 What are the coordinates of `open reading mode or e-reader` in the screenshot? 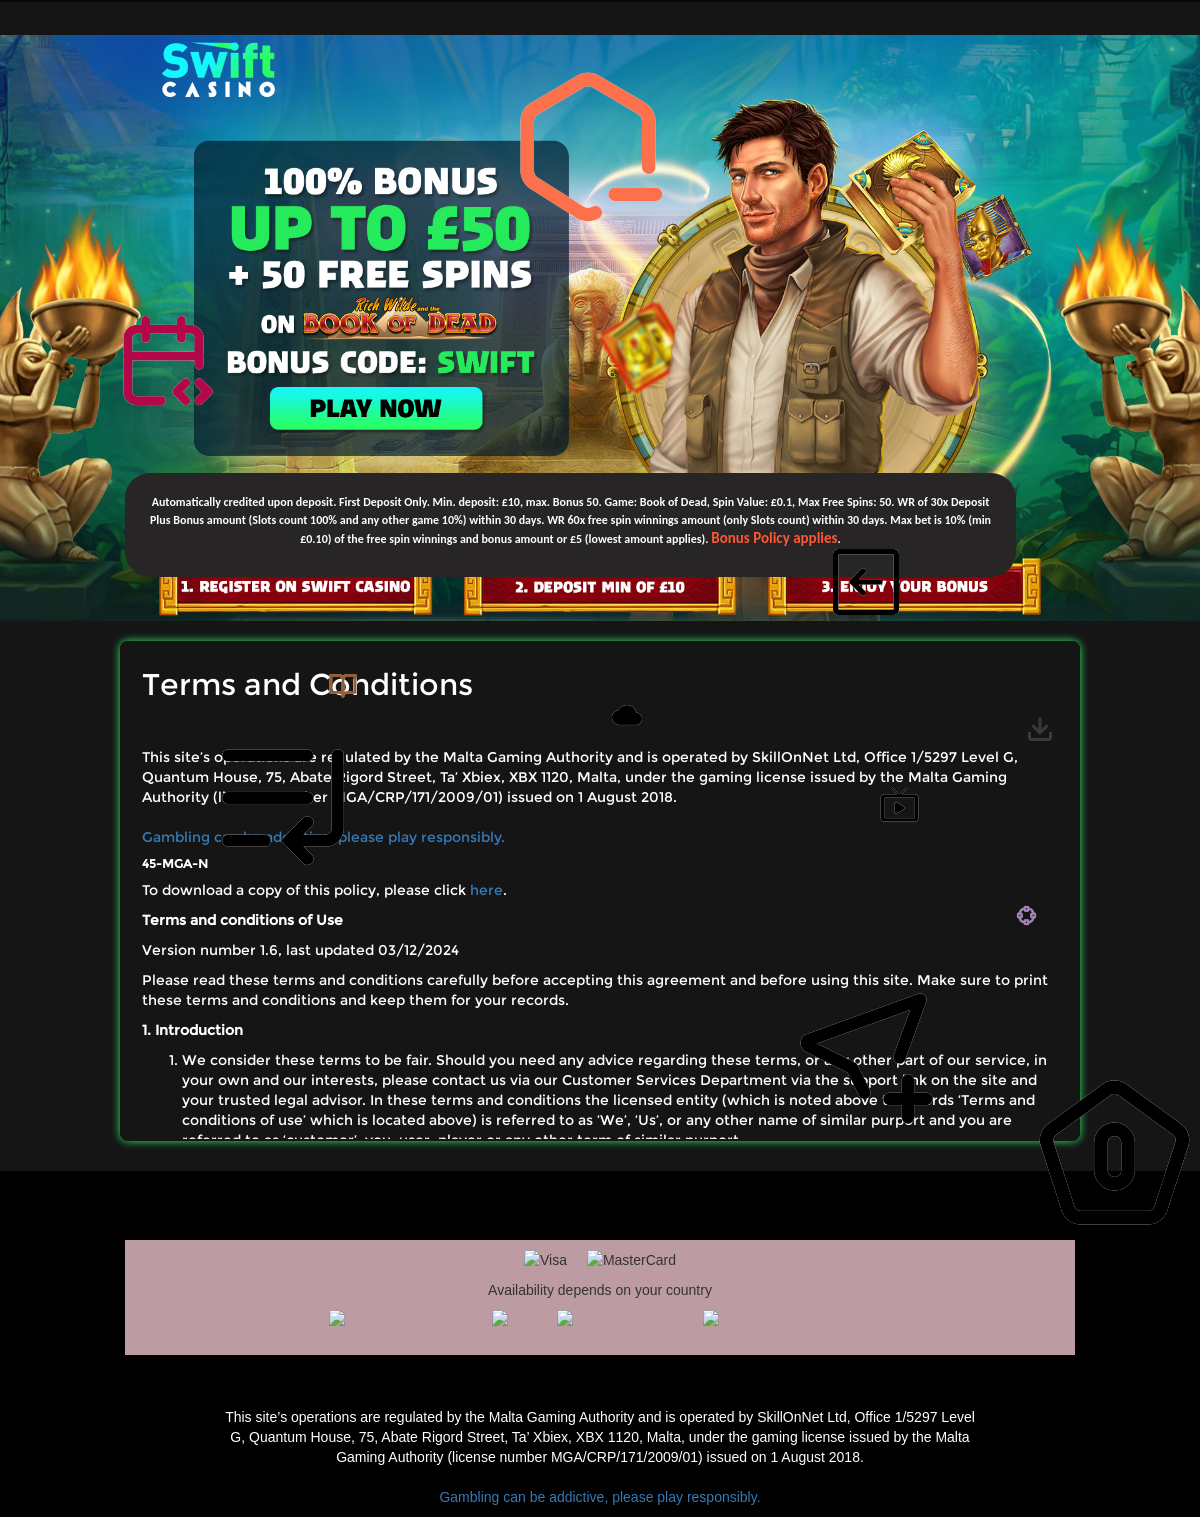 It's located at (343, 684).